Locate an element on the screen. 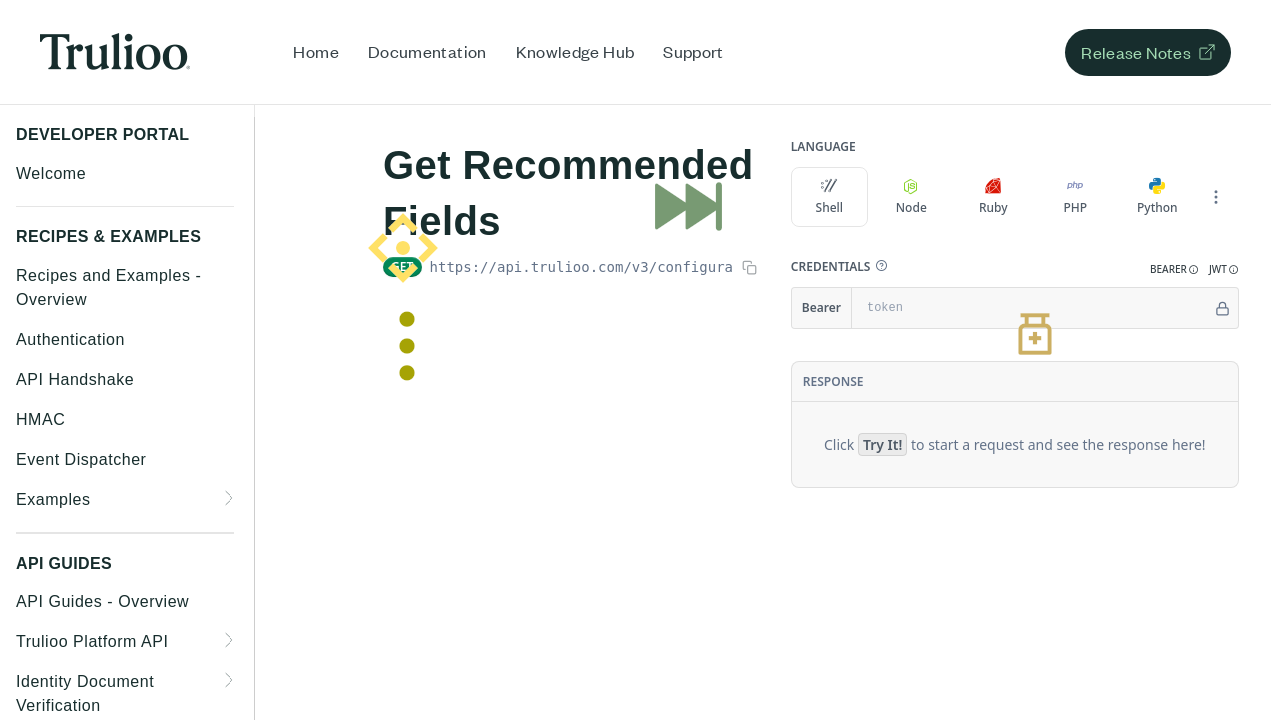 The width and height of the screenshot is (1271, 720). open more options menu is located at coordinates (407, 346).